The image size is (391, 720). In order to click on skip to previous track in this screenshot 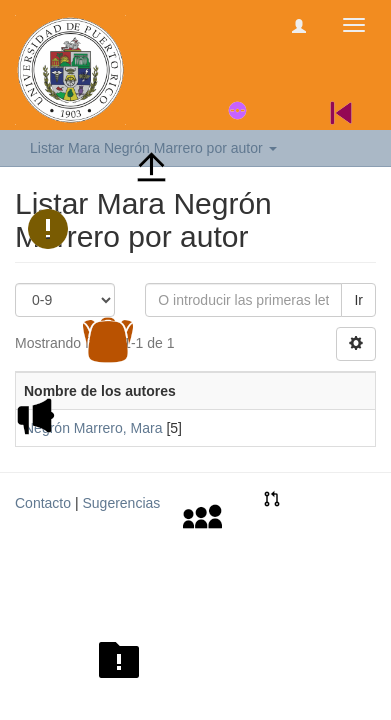, I will do `click(342, 113)`.